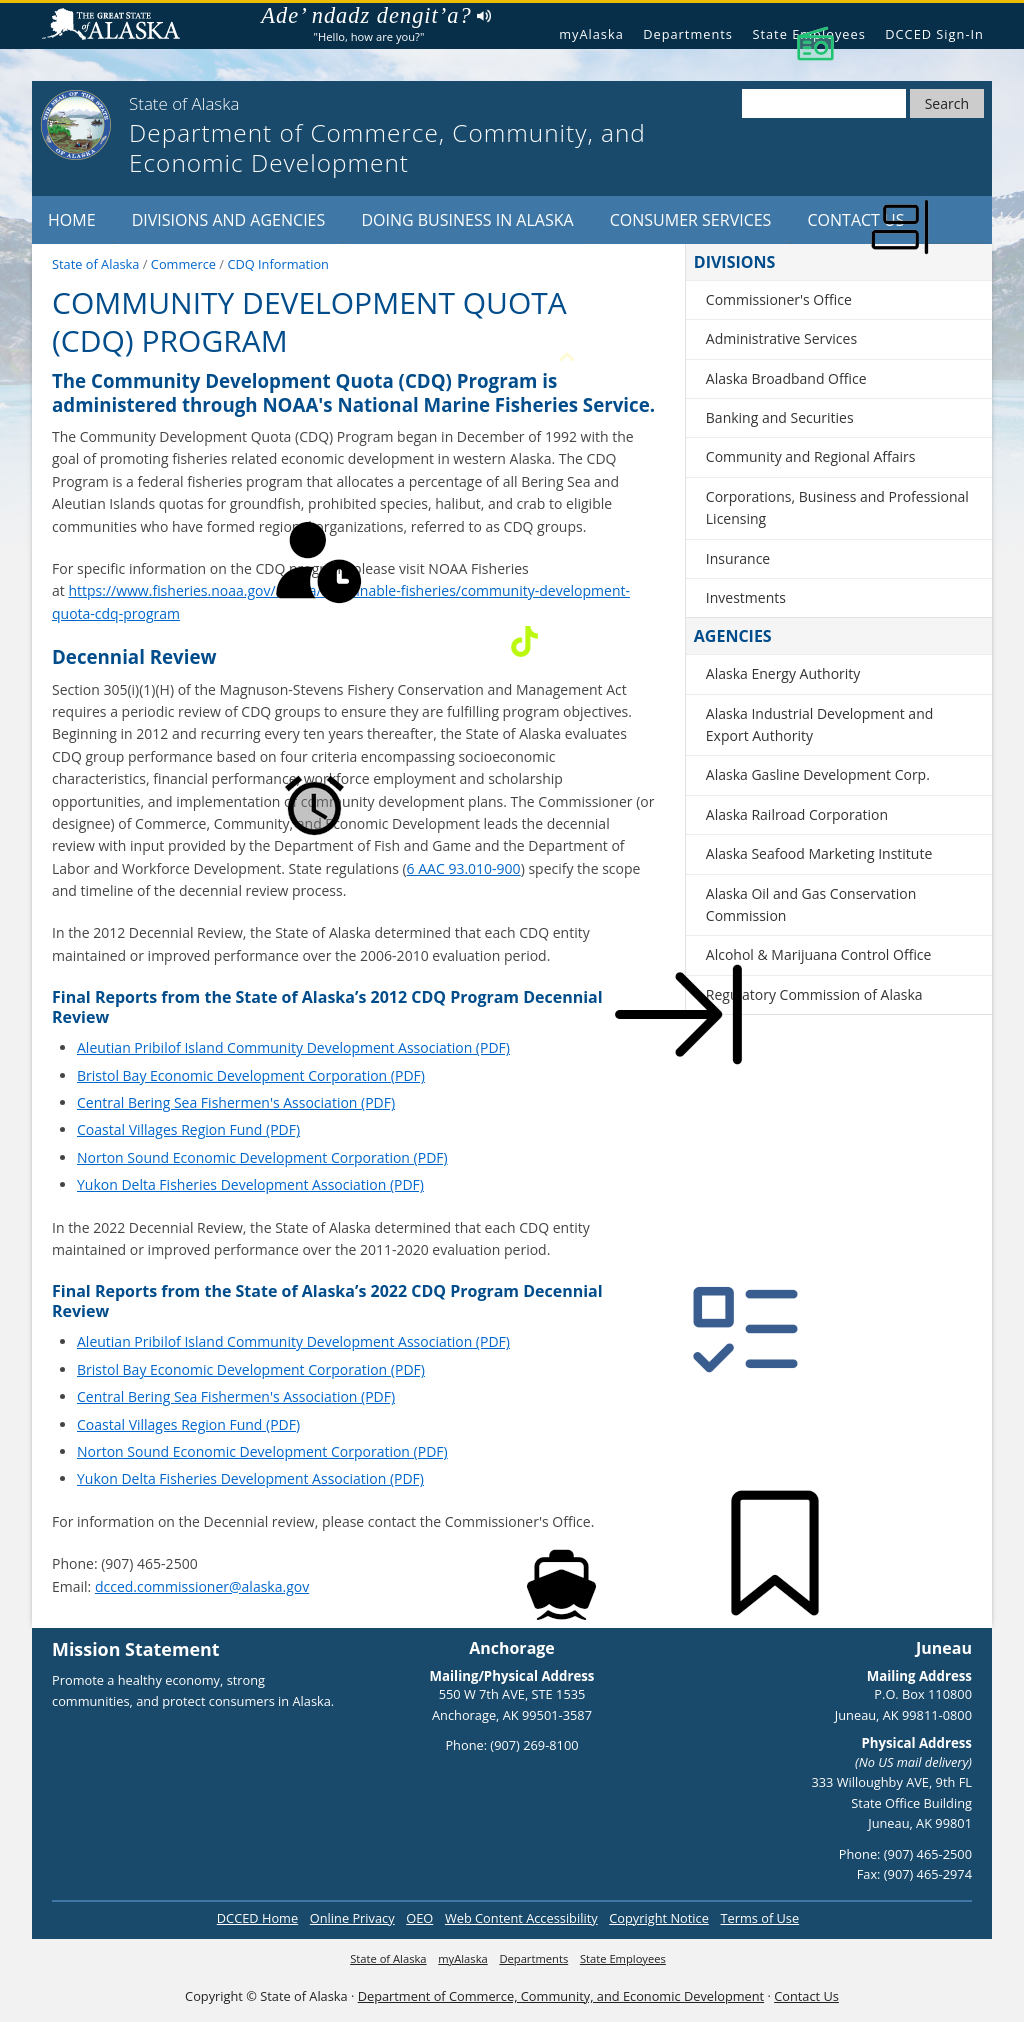 The height and width of the screenshot is (2022, 1024). Describe the element at coordinates (901, 227) in the screenshot. I see `align text or content to the right` at that location.